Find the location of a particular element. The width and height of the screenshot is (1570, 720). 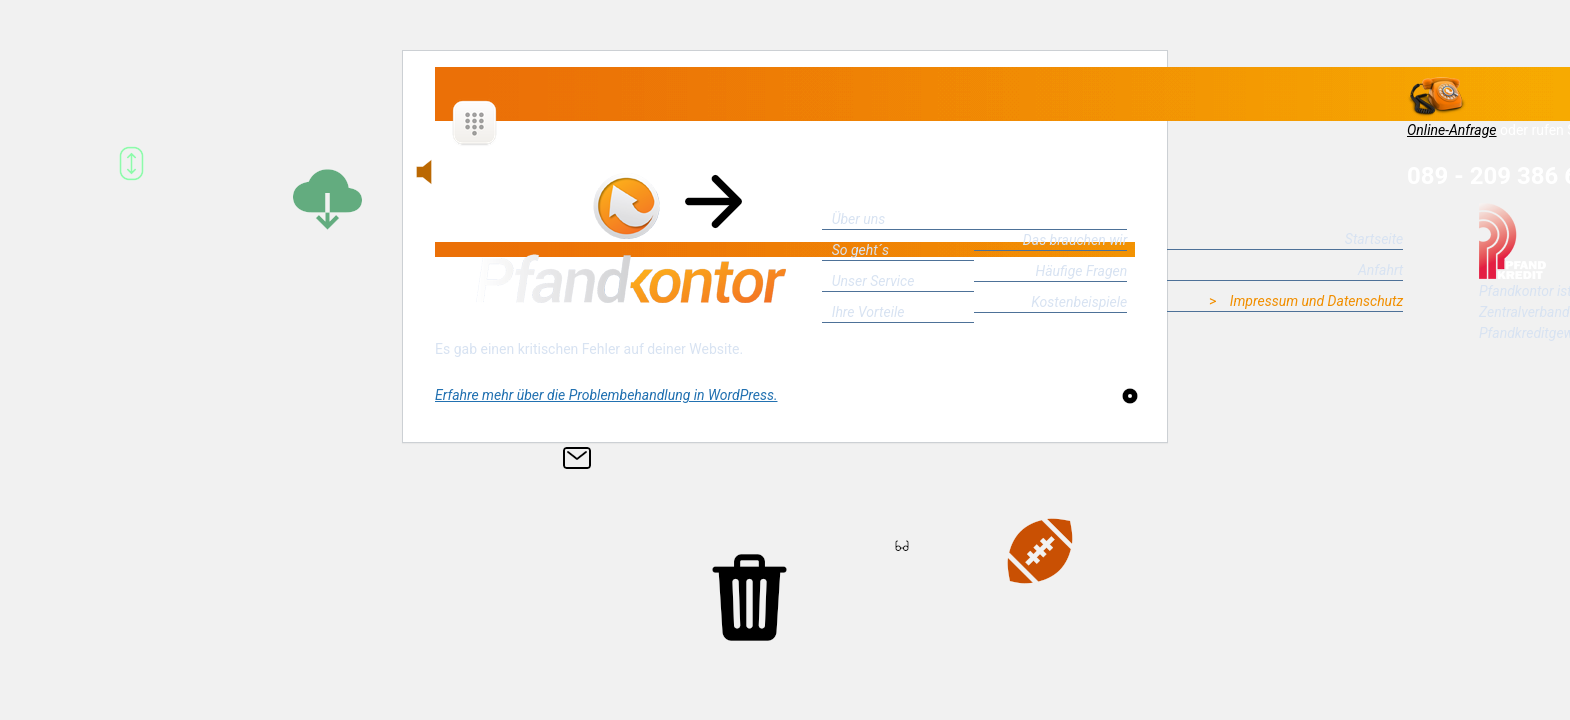

toggle reading mode or reader view is located at coordinates (902, 546).